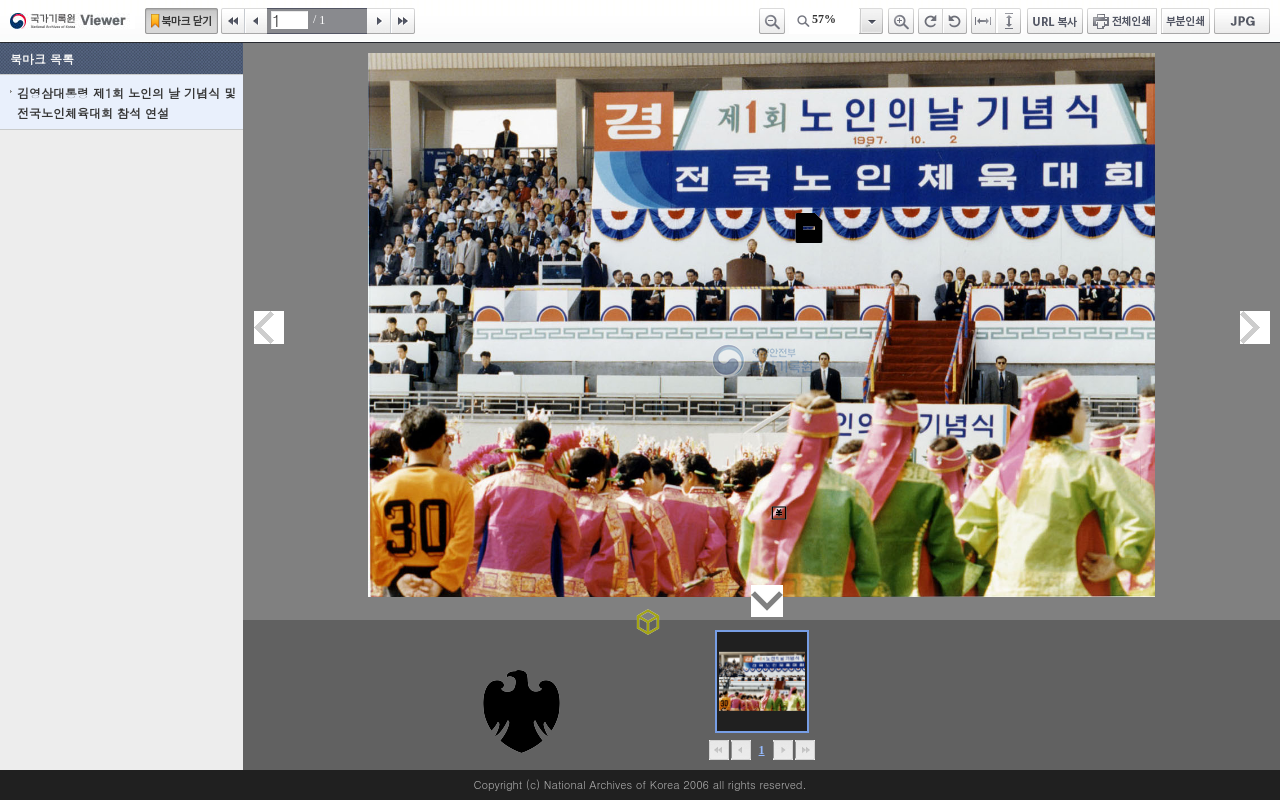  What do you see at coordinates (779, 513) in the screenshot?
I see `access Chinese yuan payment options` at bounding box center [779, 513].